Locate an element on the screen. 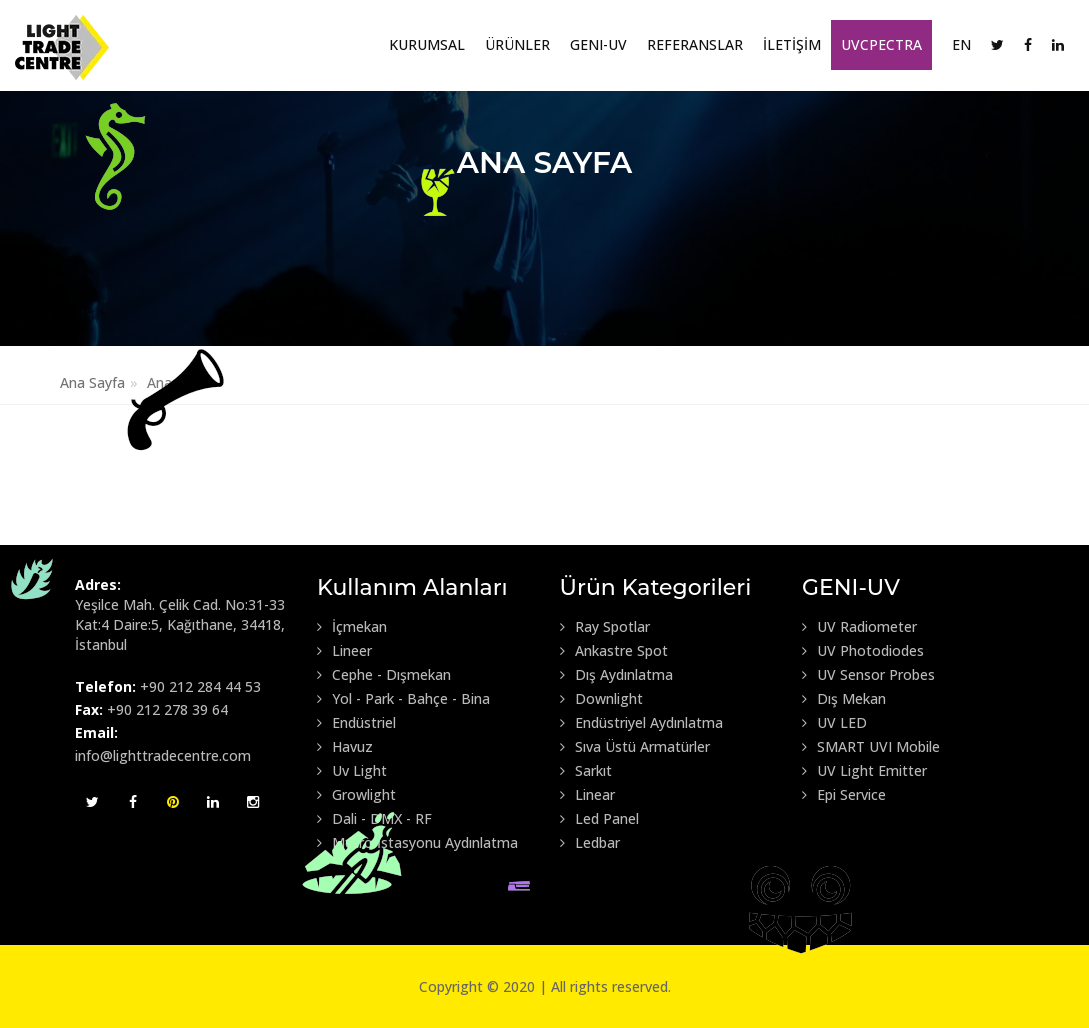 The height and width of the screenshot is (1028, 1089). select blunderbuss weapon in game inventory is located at coordinates (176, 400).